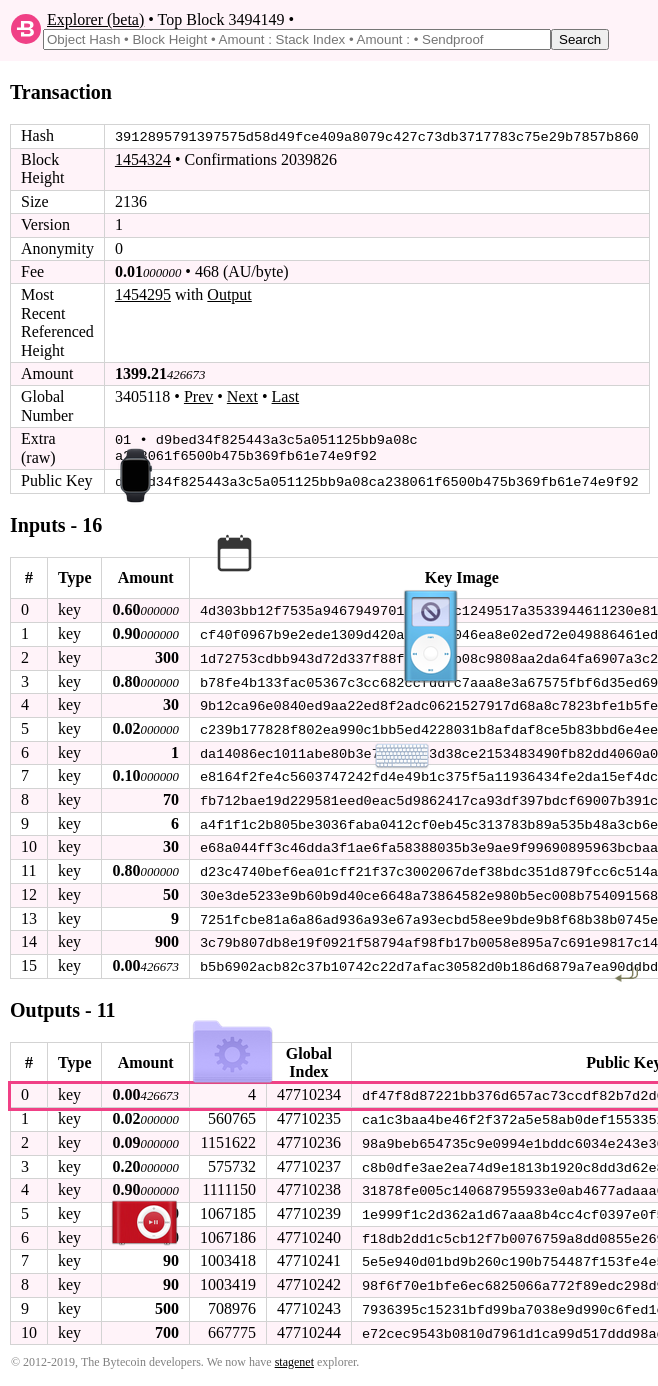 This screenshot has width=658, height=1386. Describe the element at coordinates (144, 1210) in the screenshot. I see `iPod shuffle device indicator` at that location.